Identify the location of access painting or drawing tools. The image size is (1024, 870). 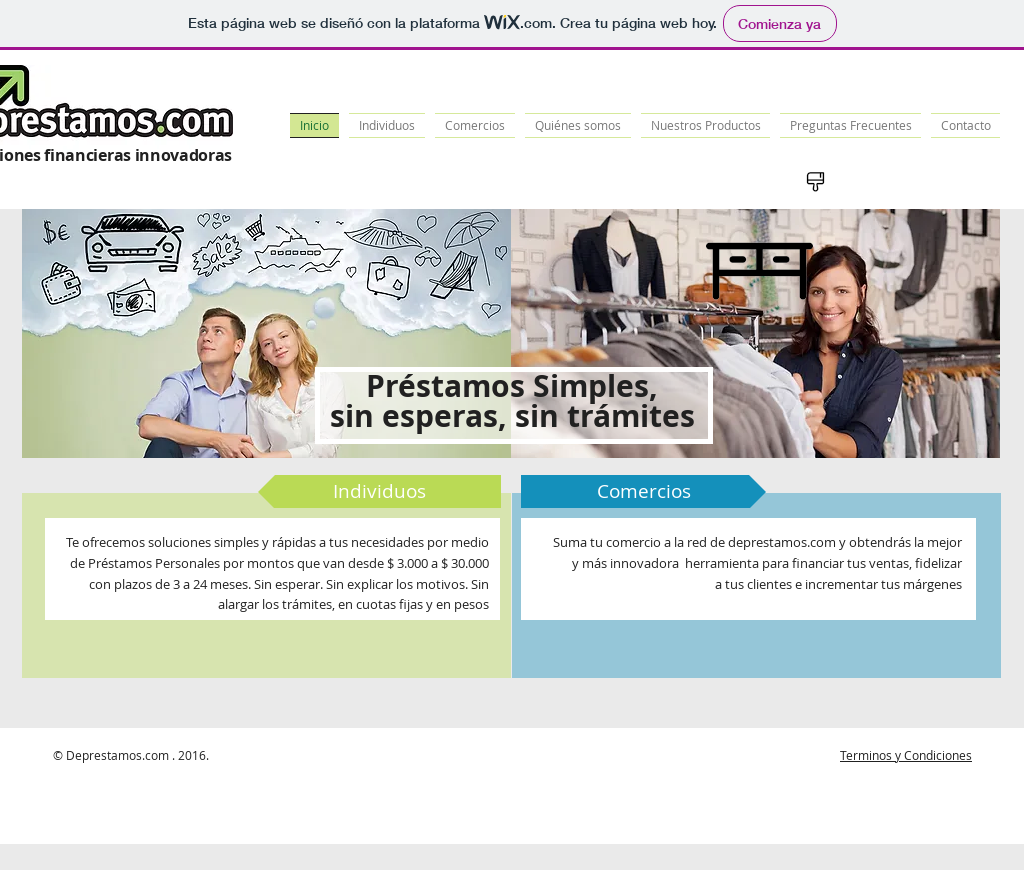
(815, 181).